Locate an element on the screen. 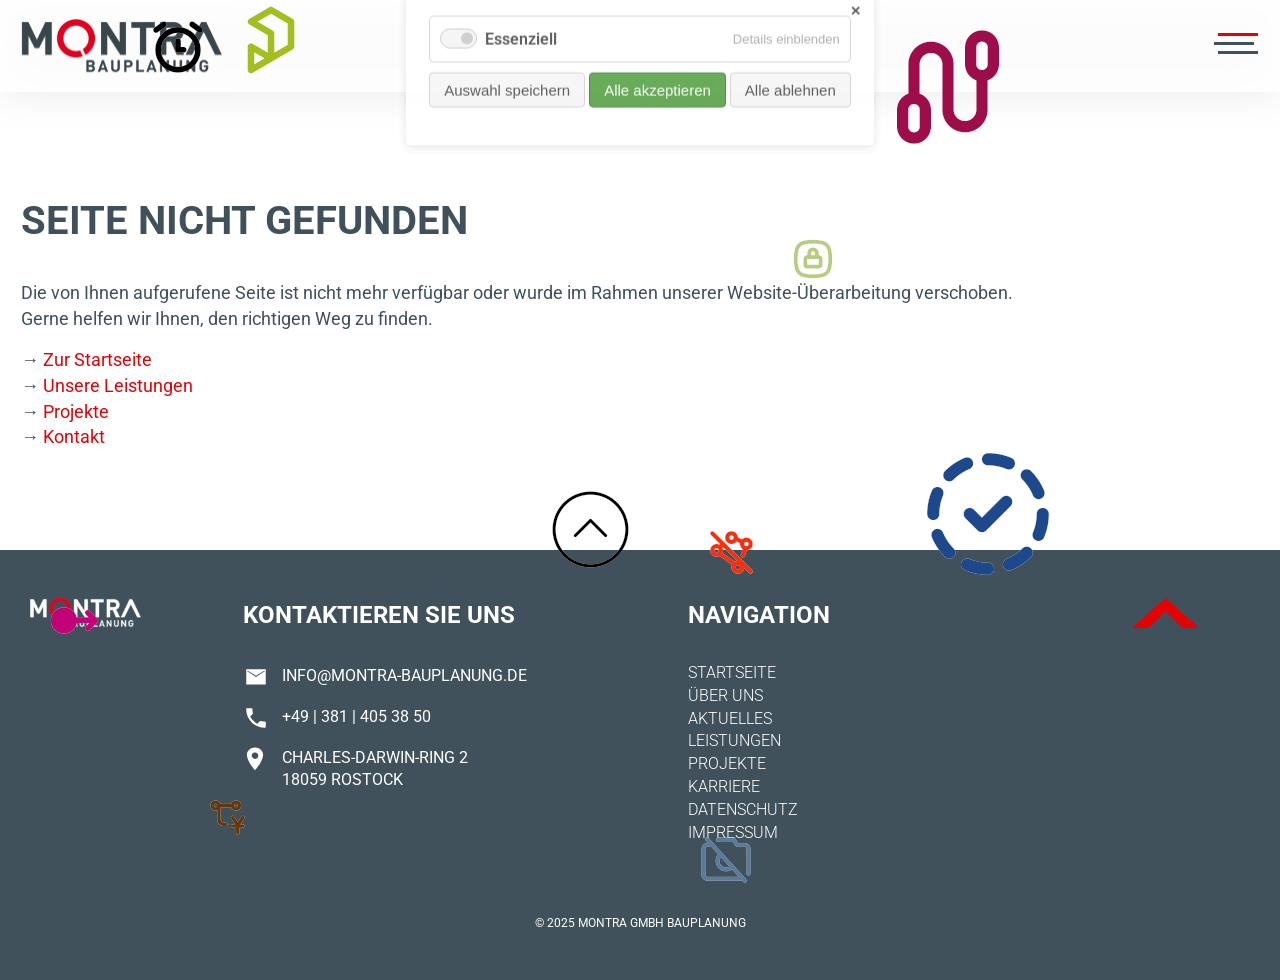 The image size is (1280, 980). swipe right to continue or accept is located at coordinates (74, 620).